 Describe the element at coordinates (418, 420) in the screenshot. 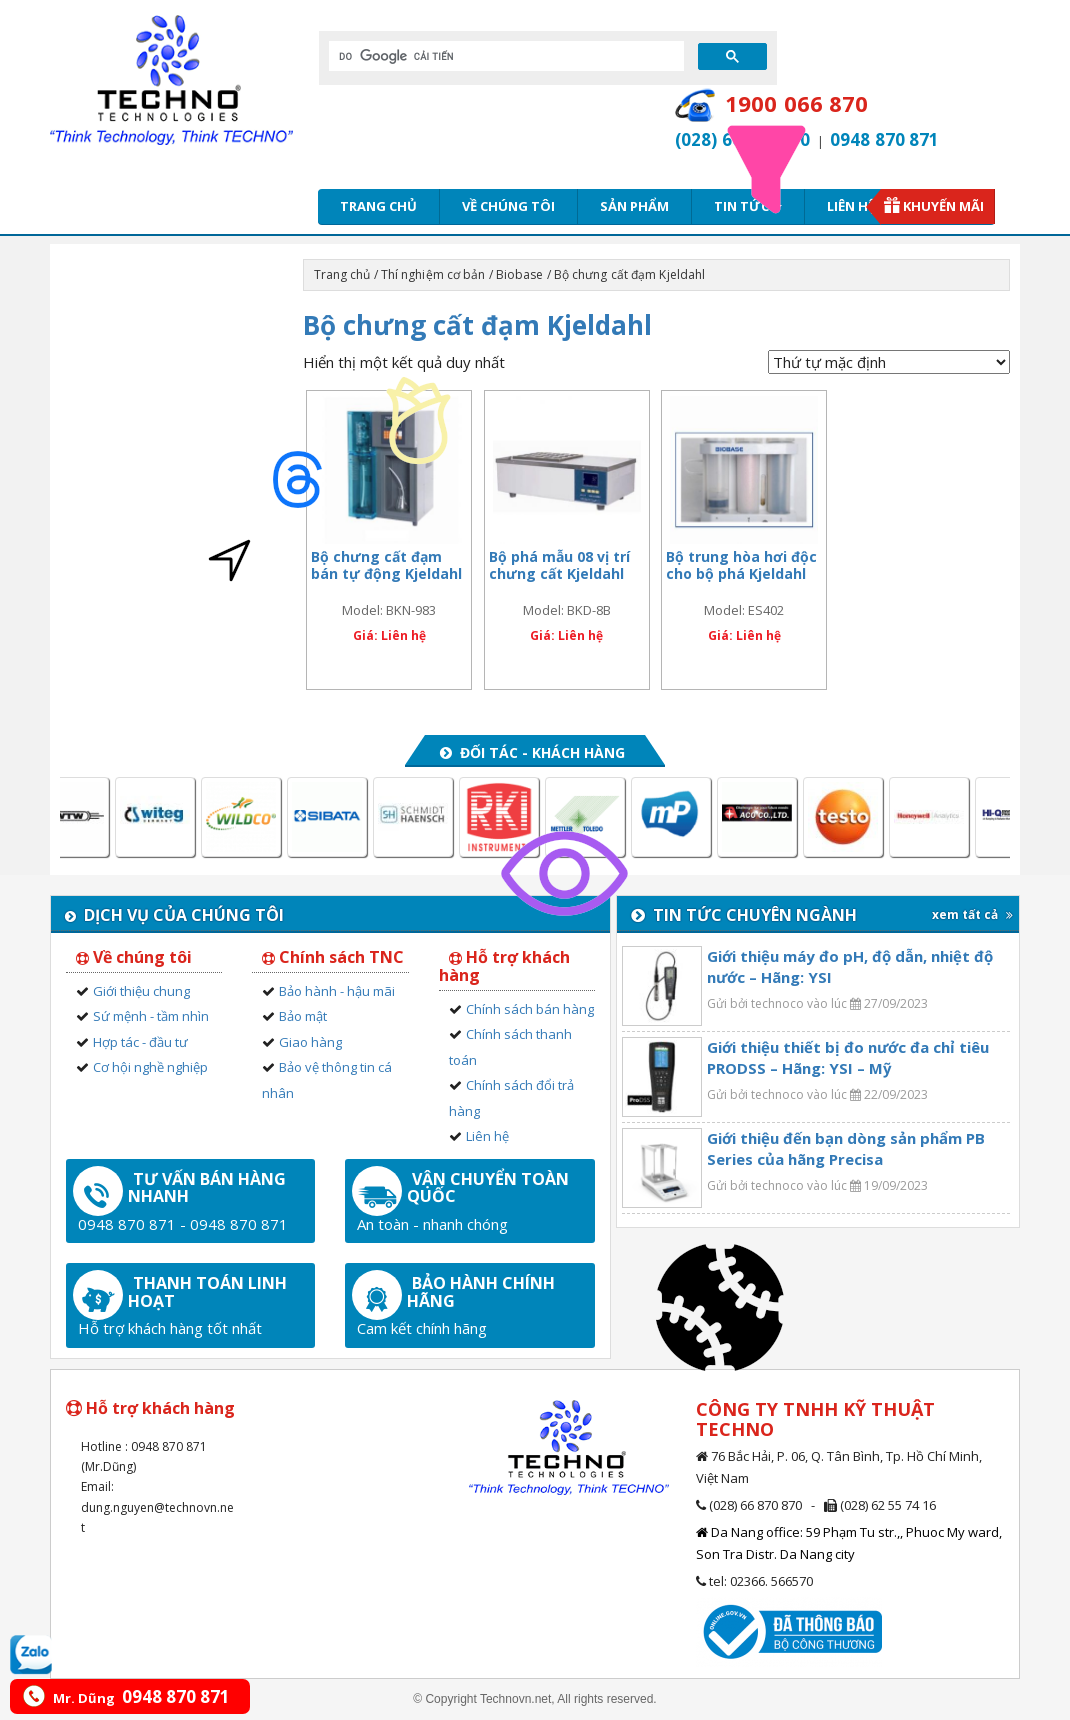

I see `add to favorites or wishlist` at that location.